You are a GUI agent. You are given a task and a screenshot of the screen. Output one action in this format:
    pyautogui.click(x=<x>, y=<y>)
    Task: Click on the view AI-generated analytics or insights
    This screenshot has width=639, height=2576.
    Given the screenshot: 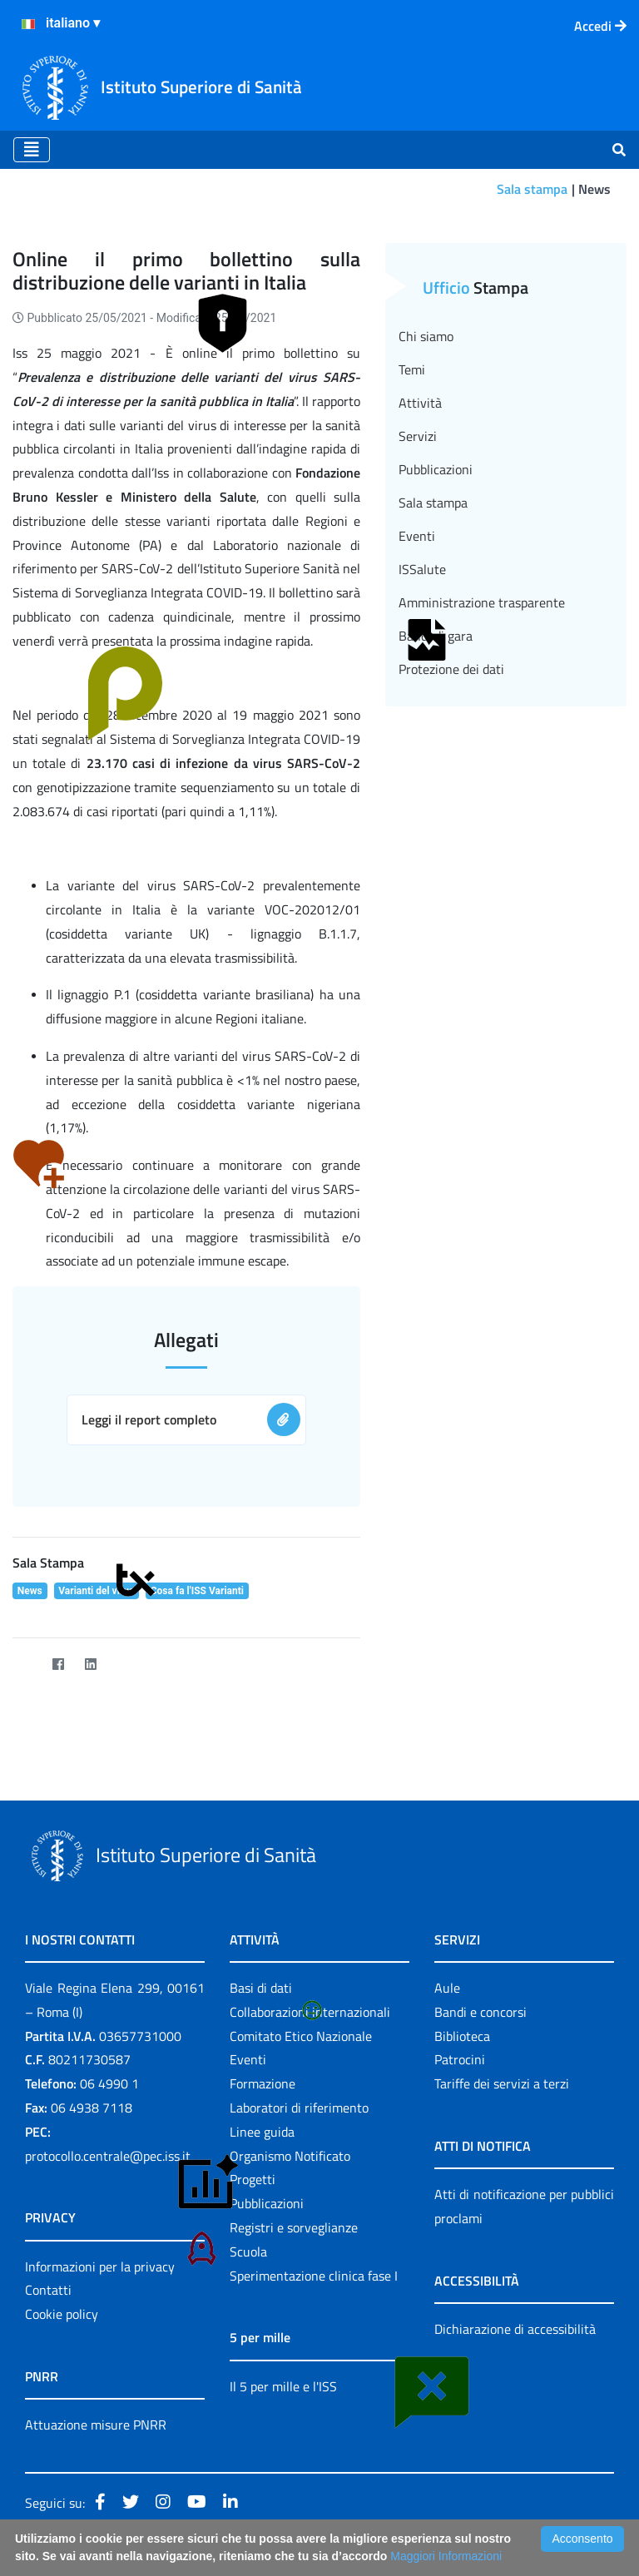 What is the action you would take?
    pyautogui.click(x=206, y=2184)
    